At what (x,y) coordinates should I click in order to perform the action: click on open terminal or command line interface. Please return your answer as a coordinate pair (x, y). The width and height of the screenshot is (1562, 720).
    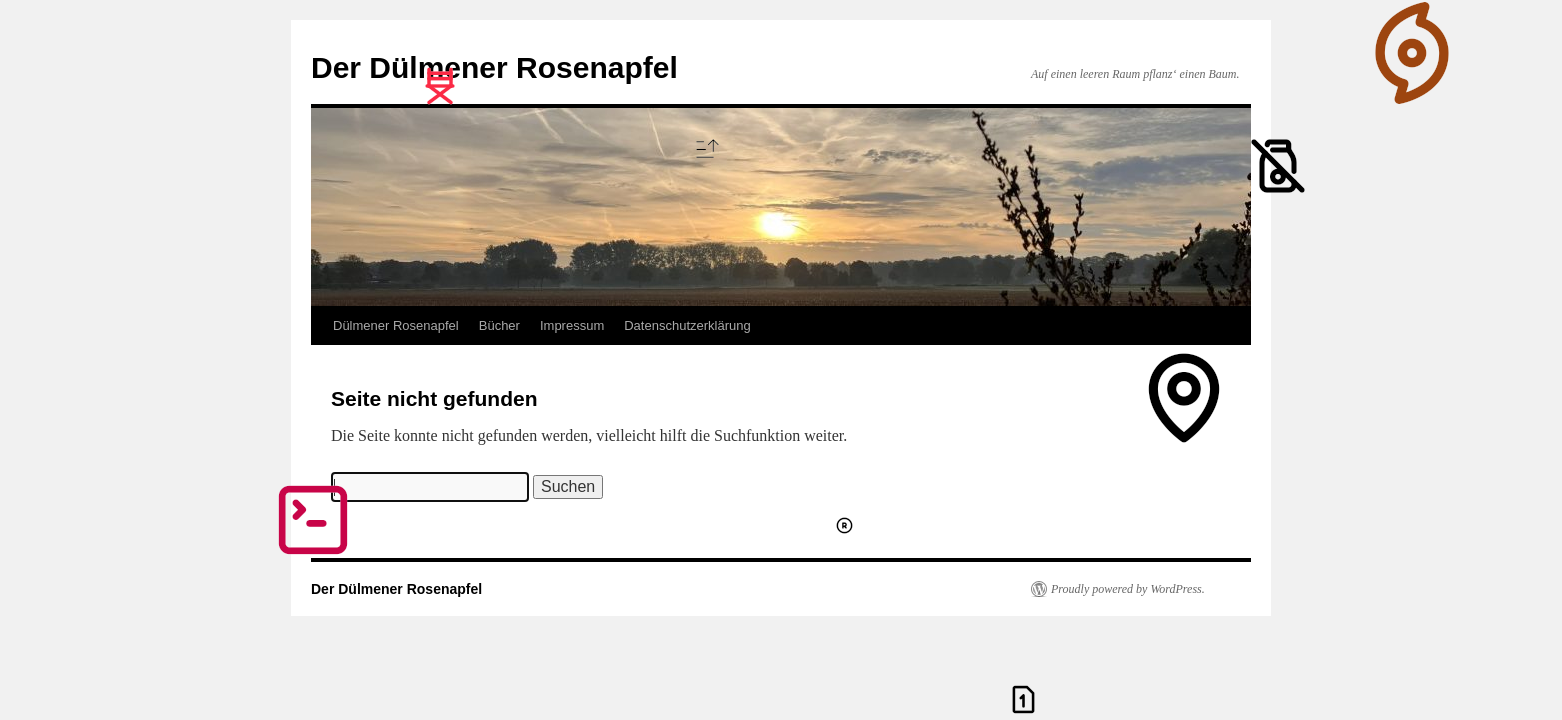
    Looking at the image, I should click on (313, 520).